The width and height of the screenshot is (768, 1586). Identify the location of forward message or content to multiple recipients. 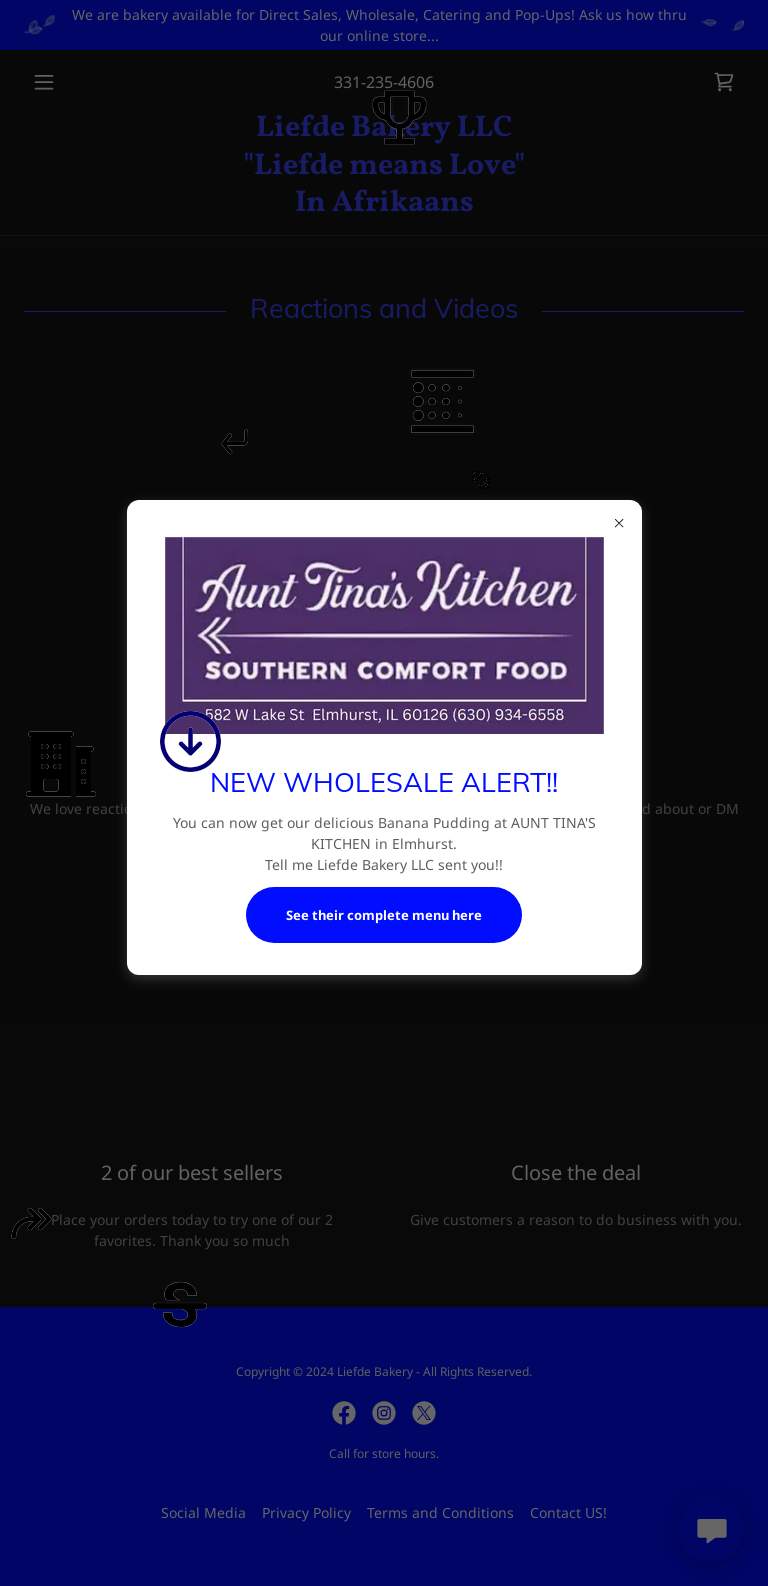
(31, 1223).